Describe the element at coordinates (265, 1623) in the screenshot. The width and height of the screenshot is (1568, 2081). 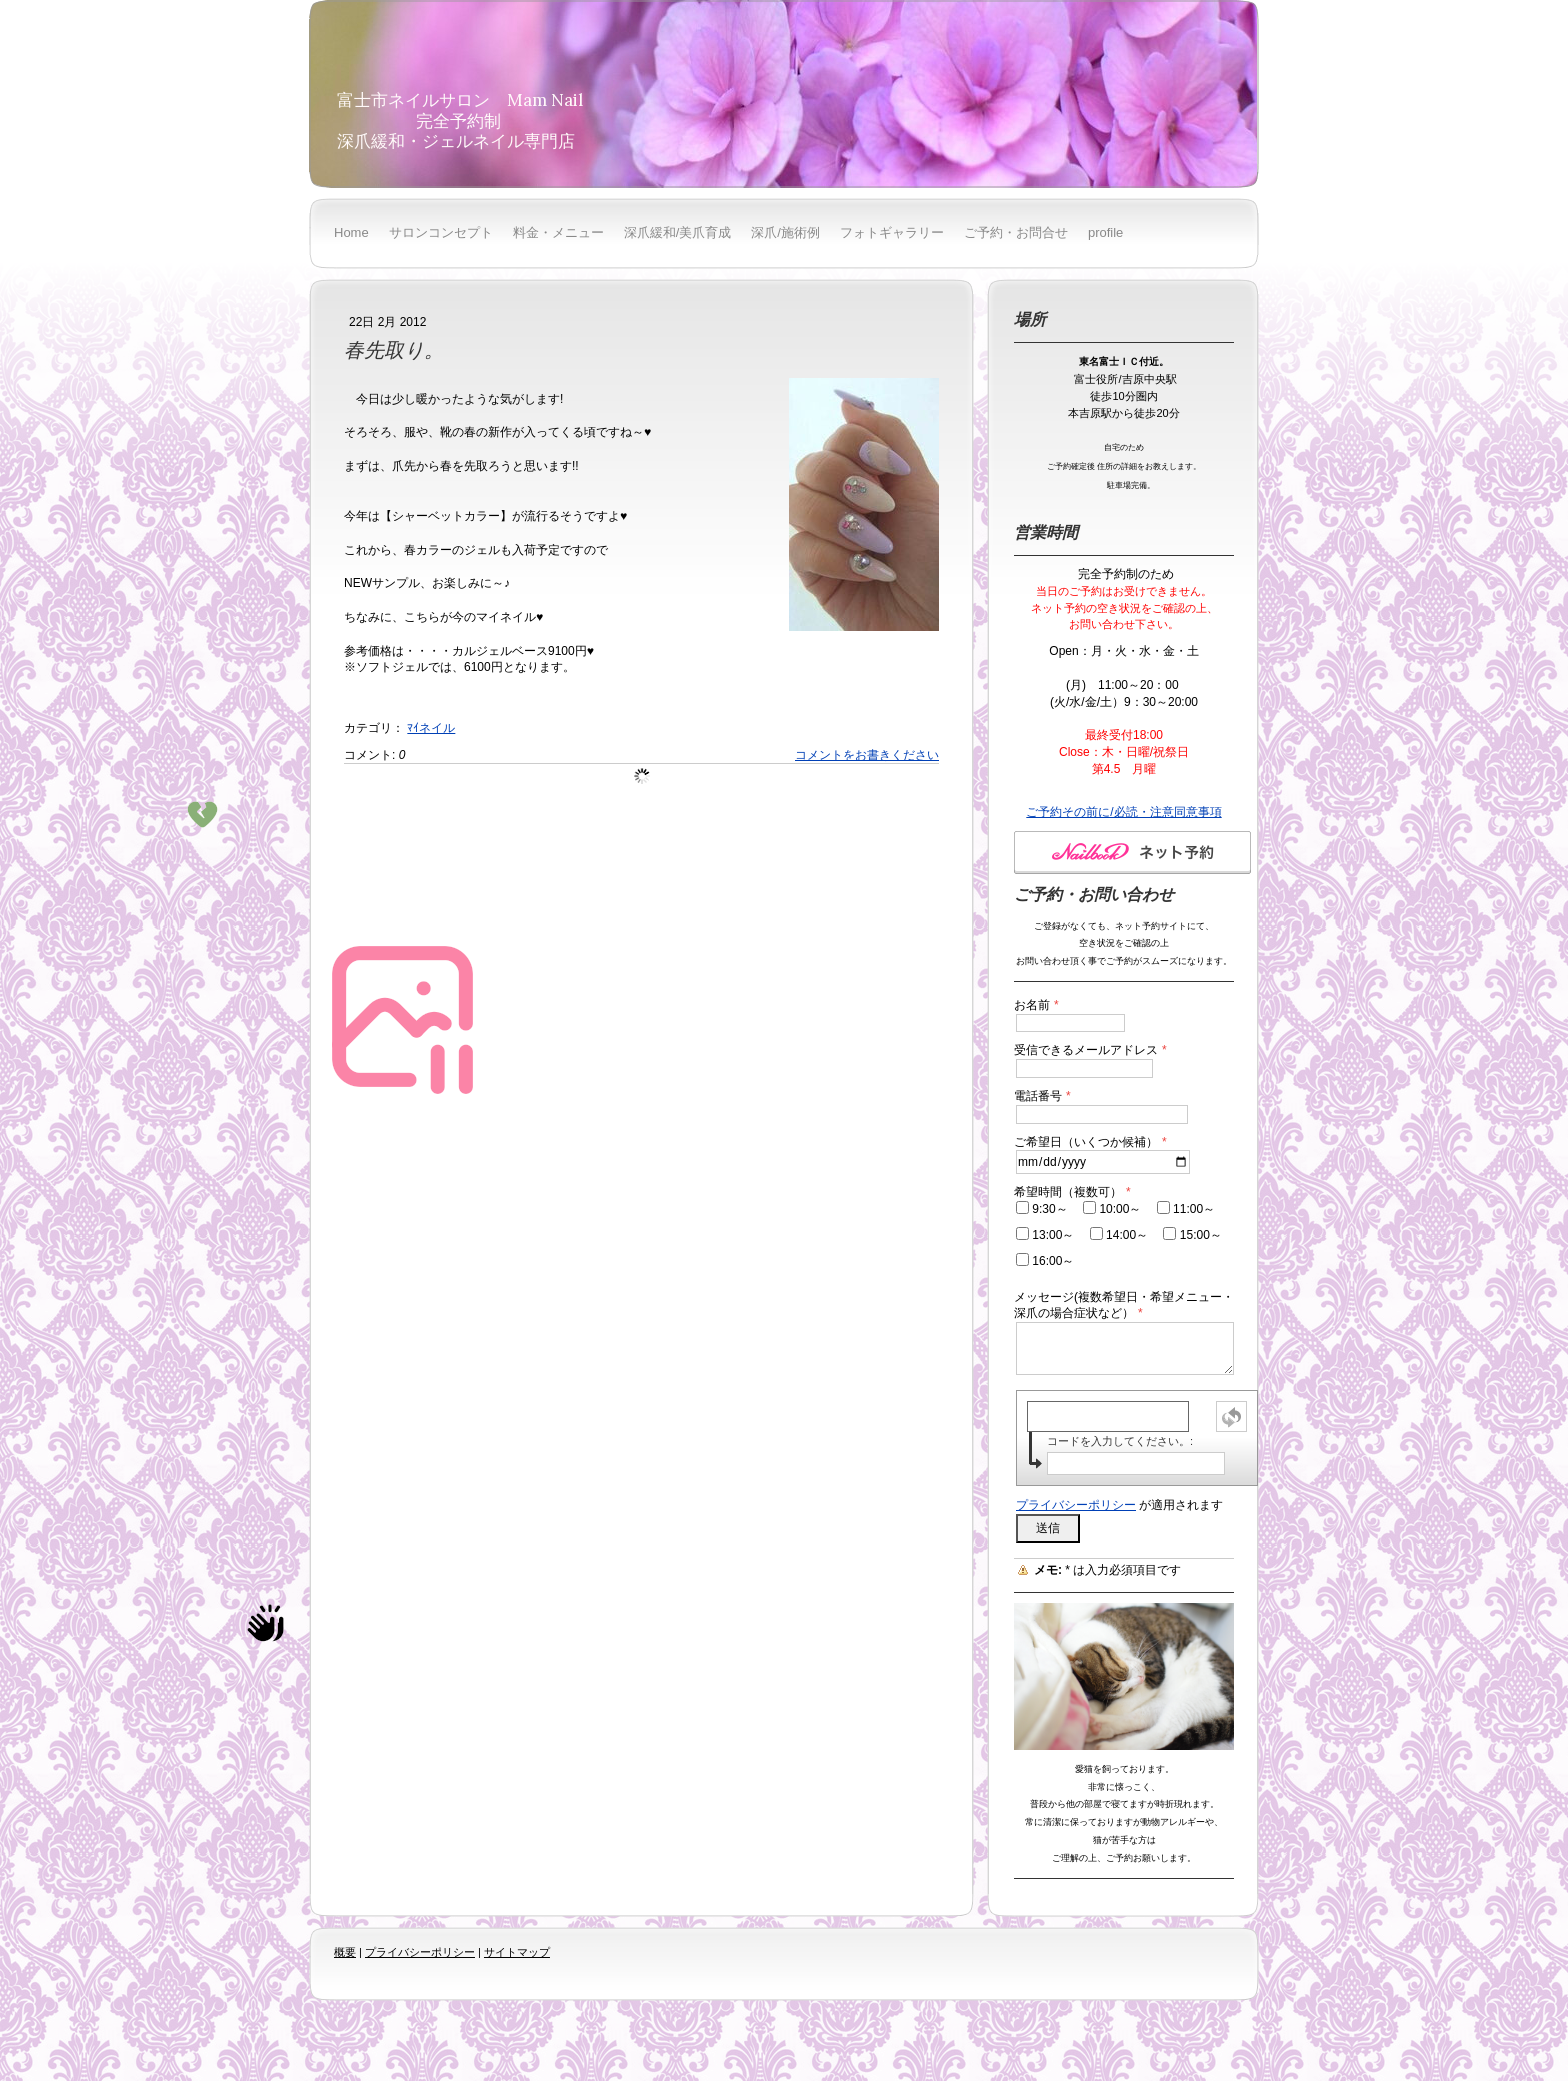
I see `applaud or react with appreciation` at that location.